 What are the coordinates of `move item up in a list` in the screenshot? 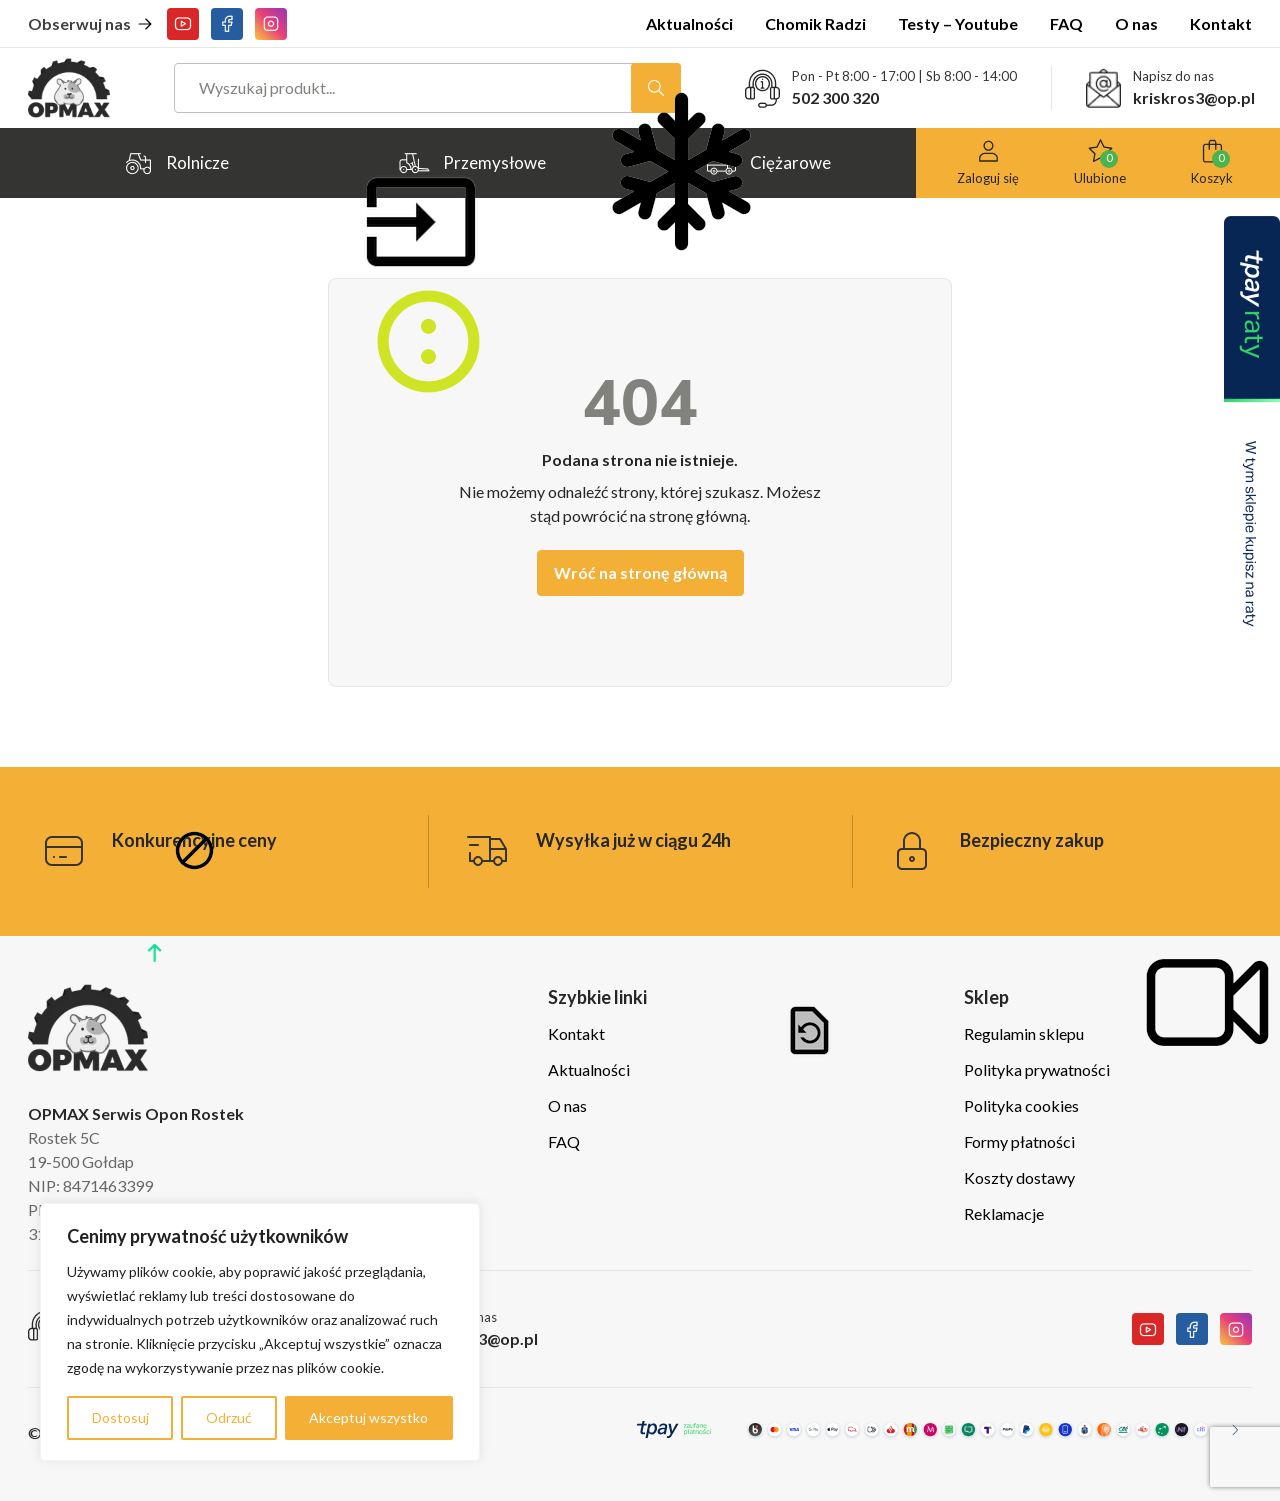 It's located at (155, 954).